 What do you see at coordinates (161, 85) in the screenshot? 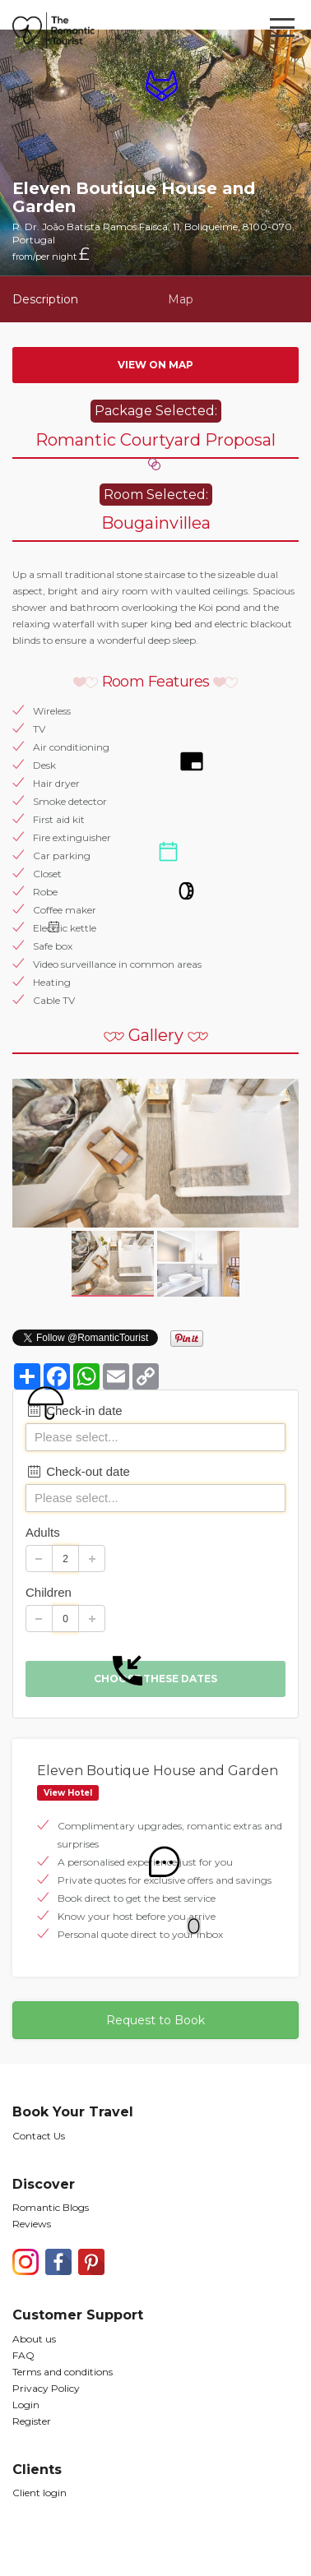
I see `open GitLab repository` at bounding box center [161, 85].